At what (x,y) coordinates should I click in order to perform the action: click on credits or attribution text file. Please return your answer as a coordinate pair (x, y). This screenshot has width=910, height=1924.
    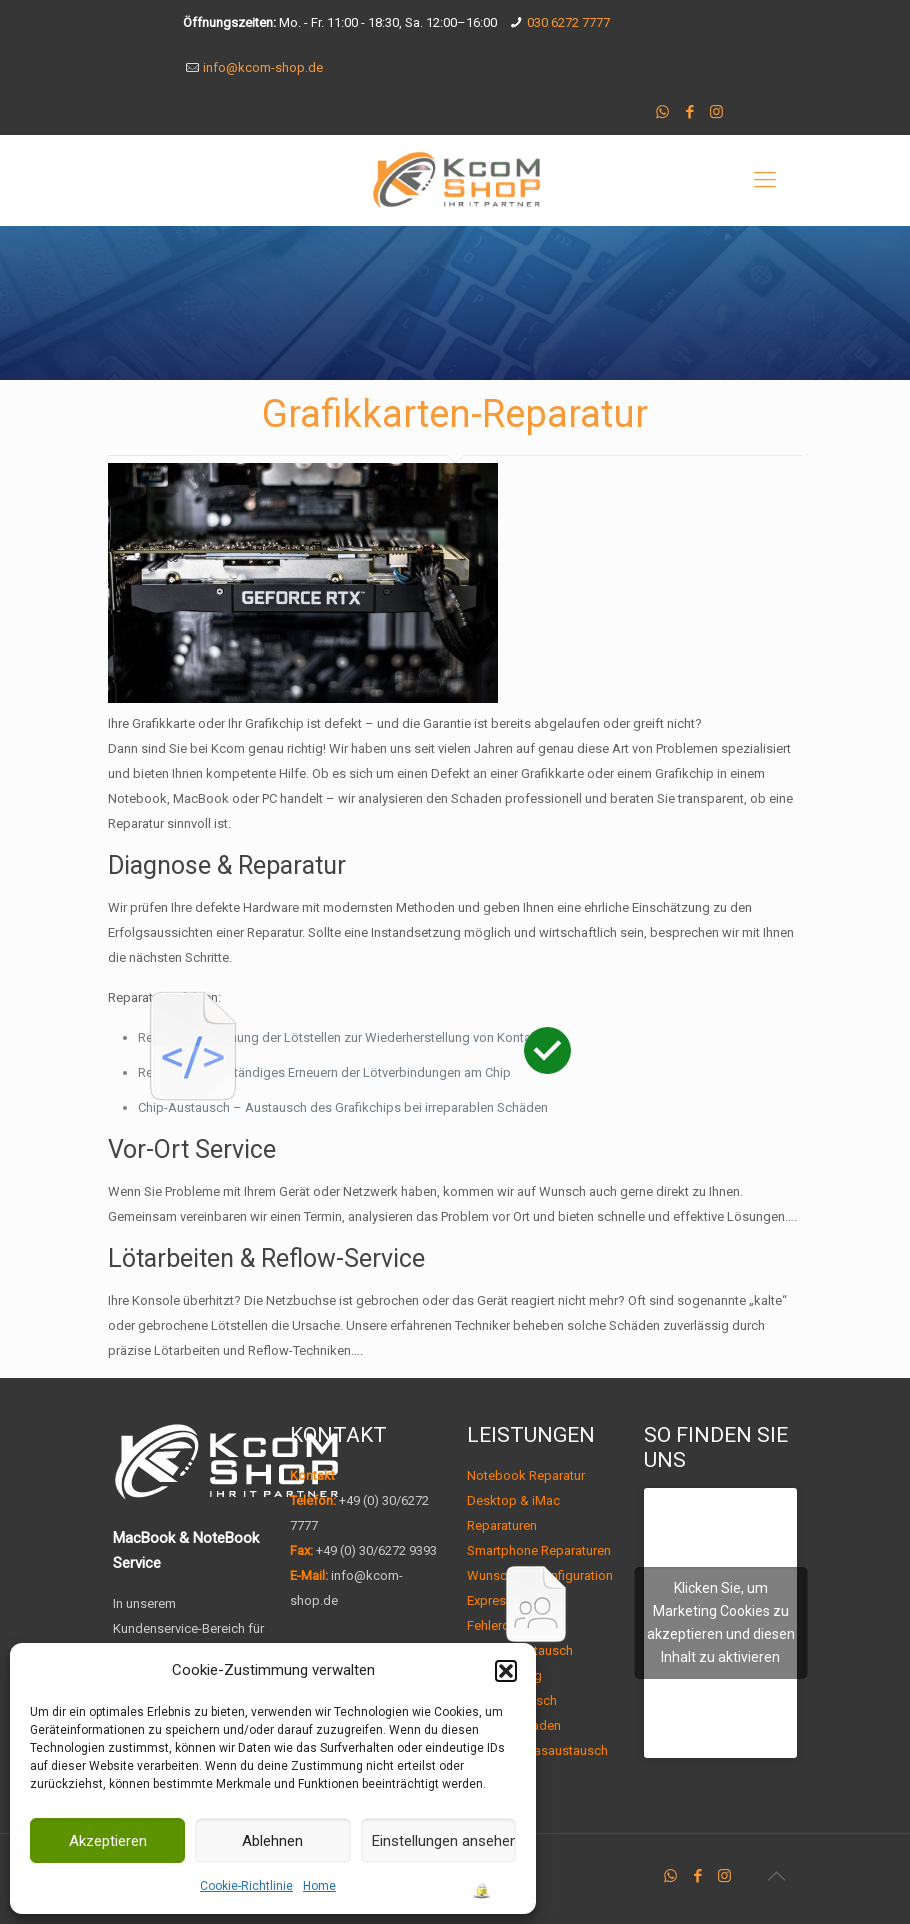
    Looking at the image, I should click on (536, 1604).